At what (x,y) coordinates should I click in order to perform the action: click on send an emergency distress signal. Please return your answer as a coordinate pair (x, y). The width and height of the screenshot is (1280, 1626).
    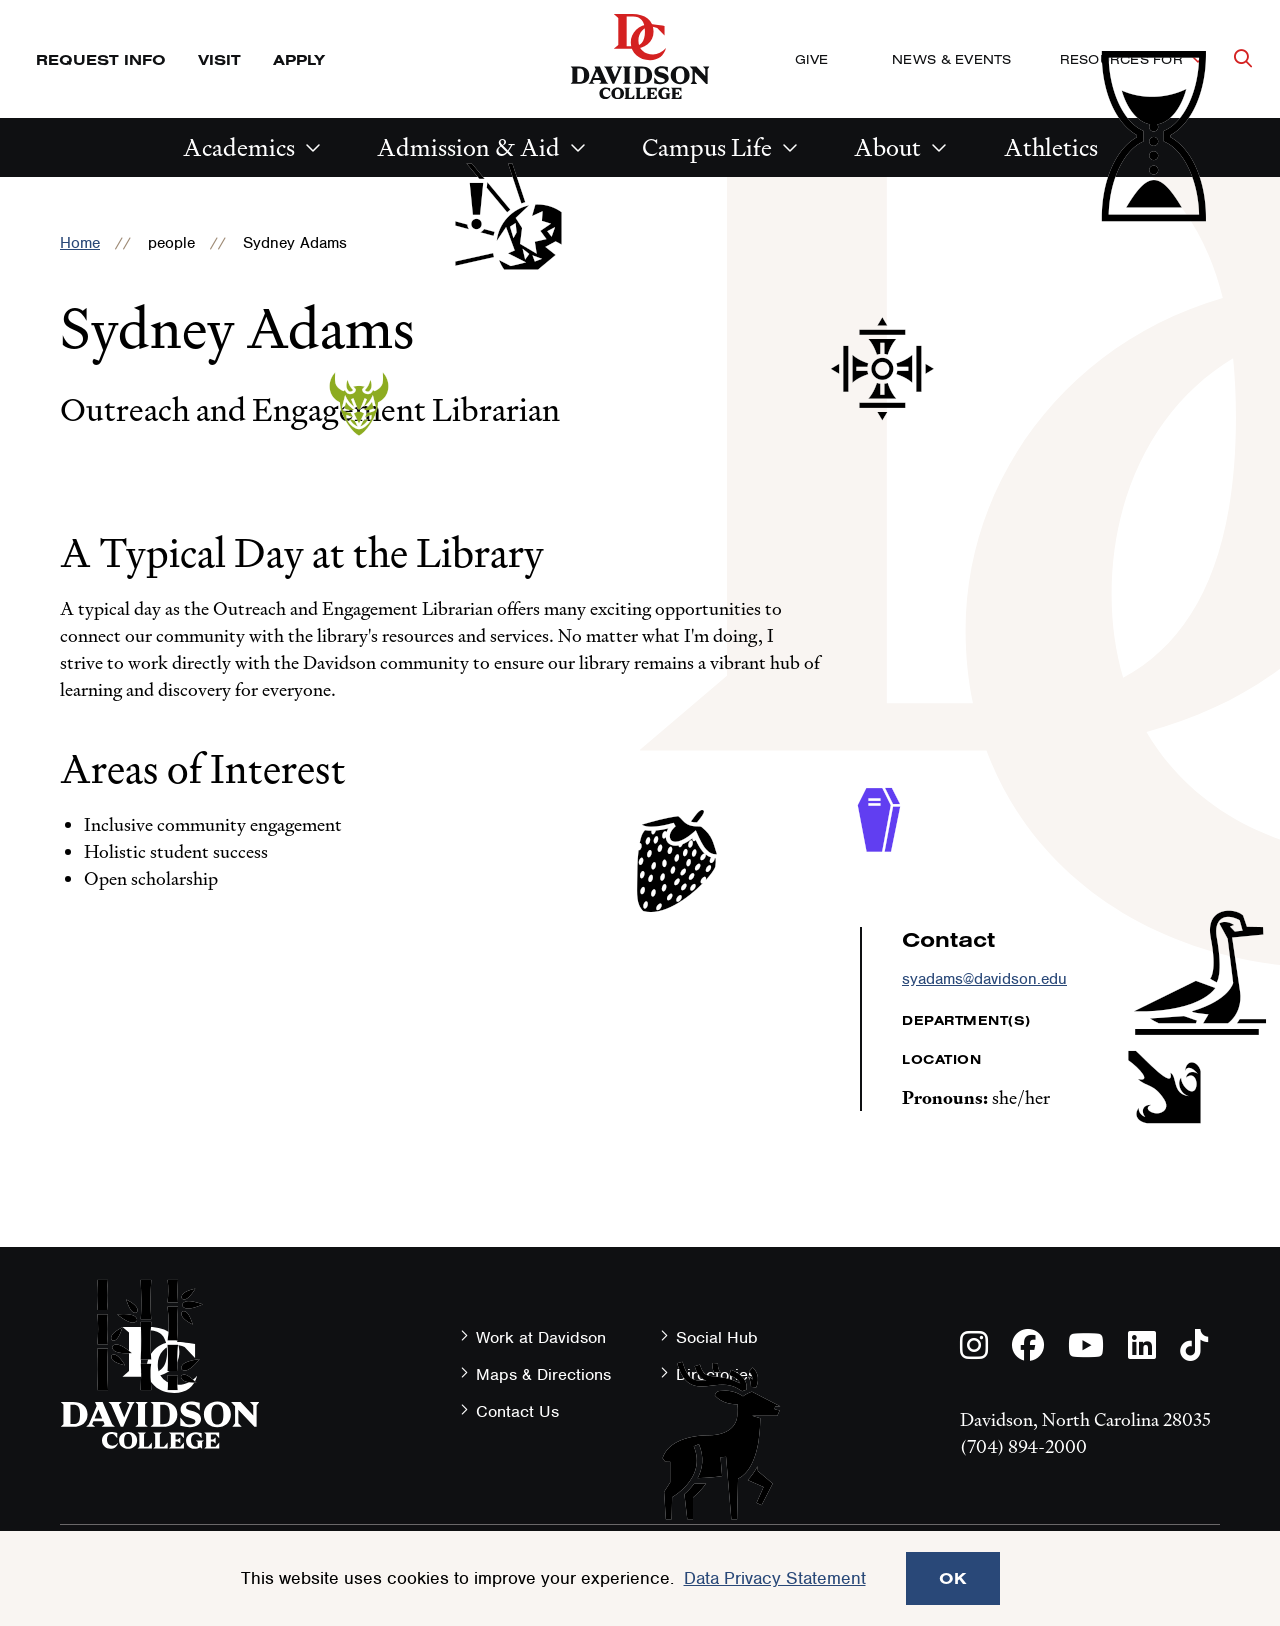
    Looking at the image, I should click on (508, 216).